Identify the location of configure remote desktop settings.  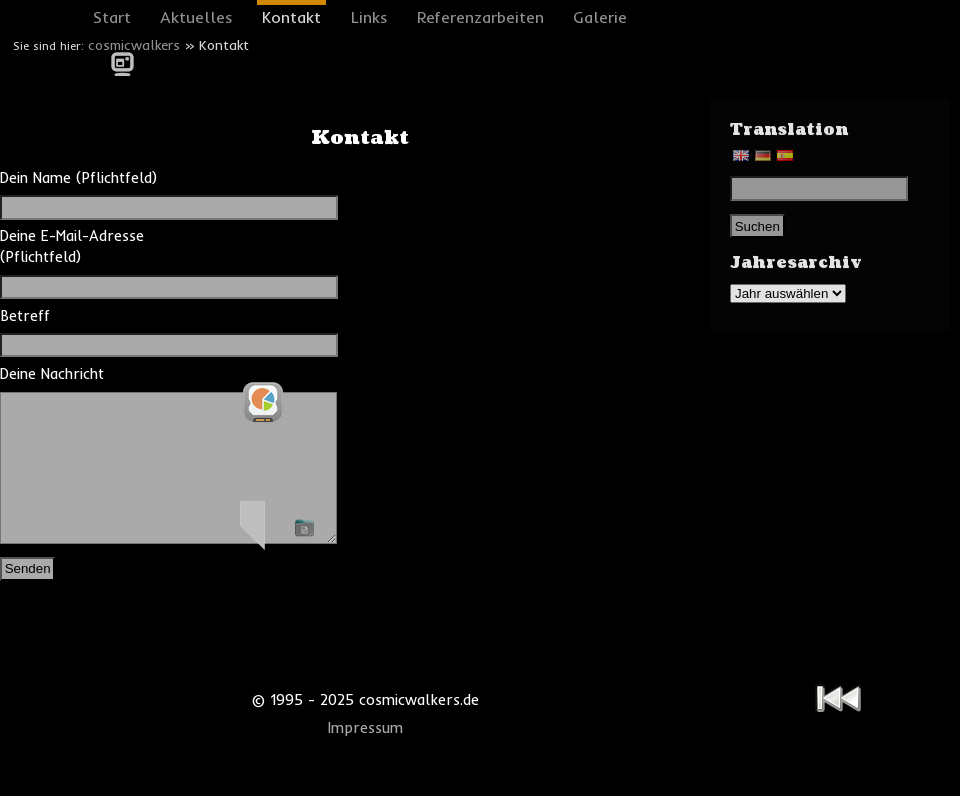
(122, 63).